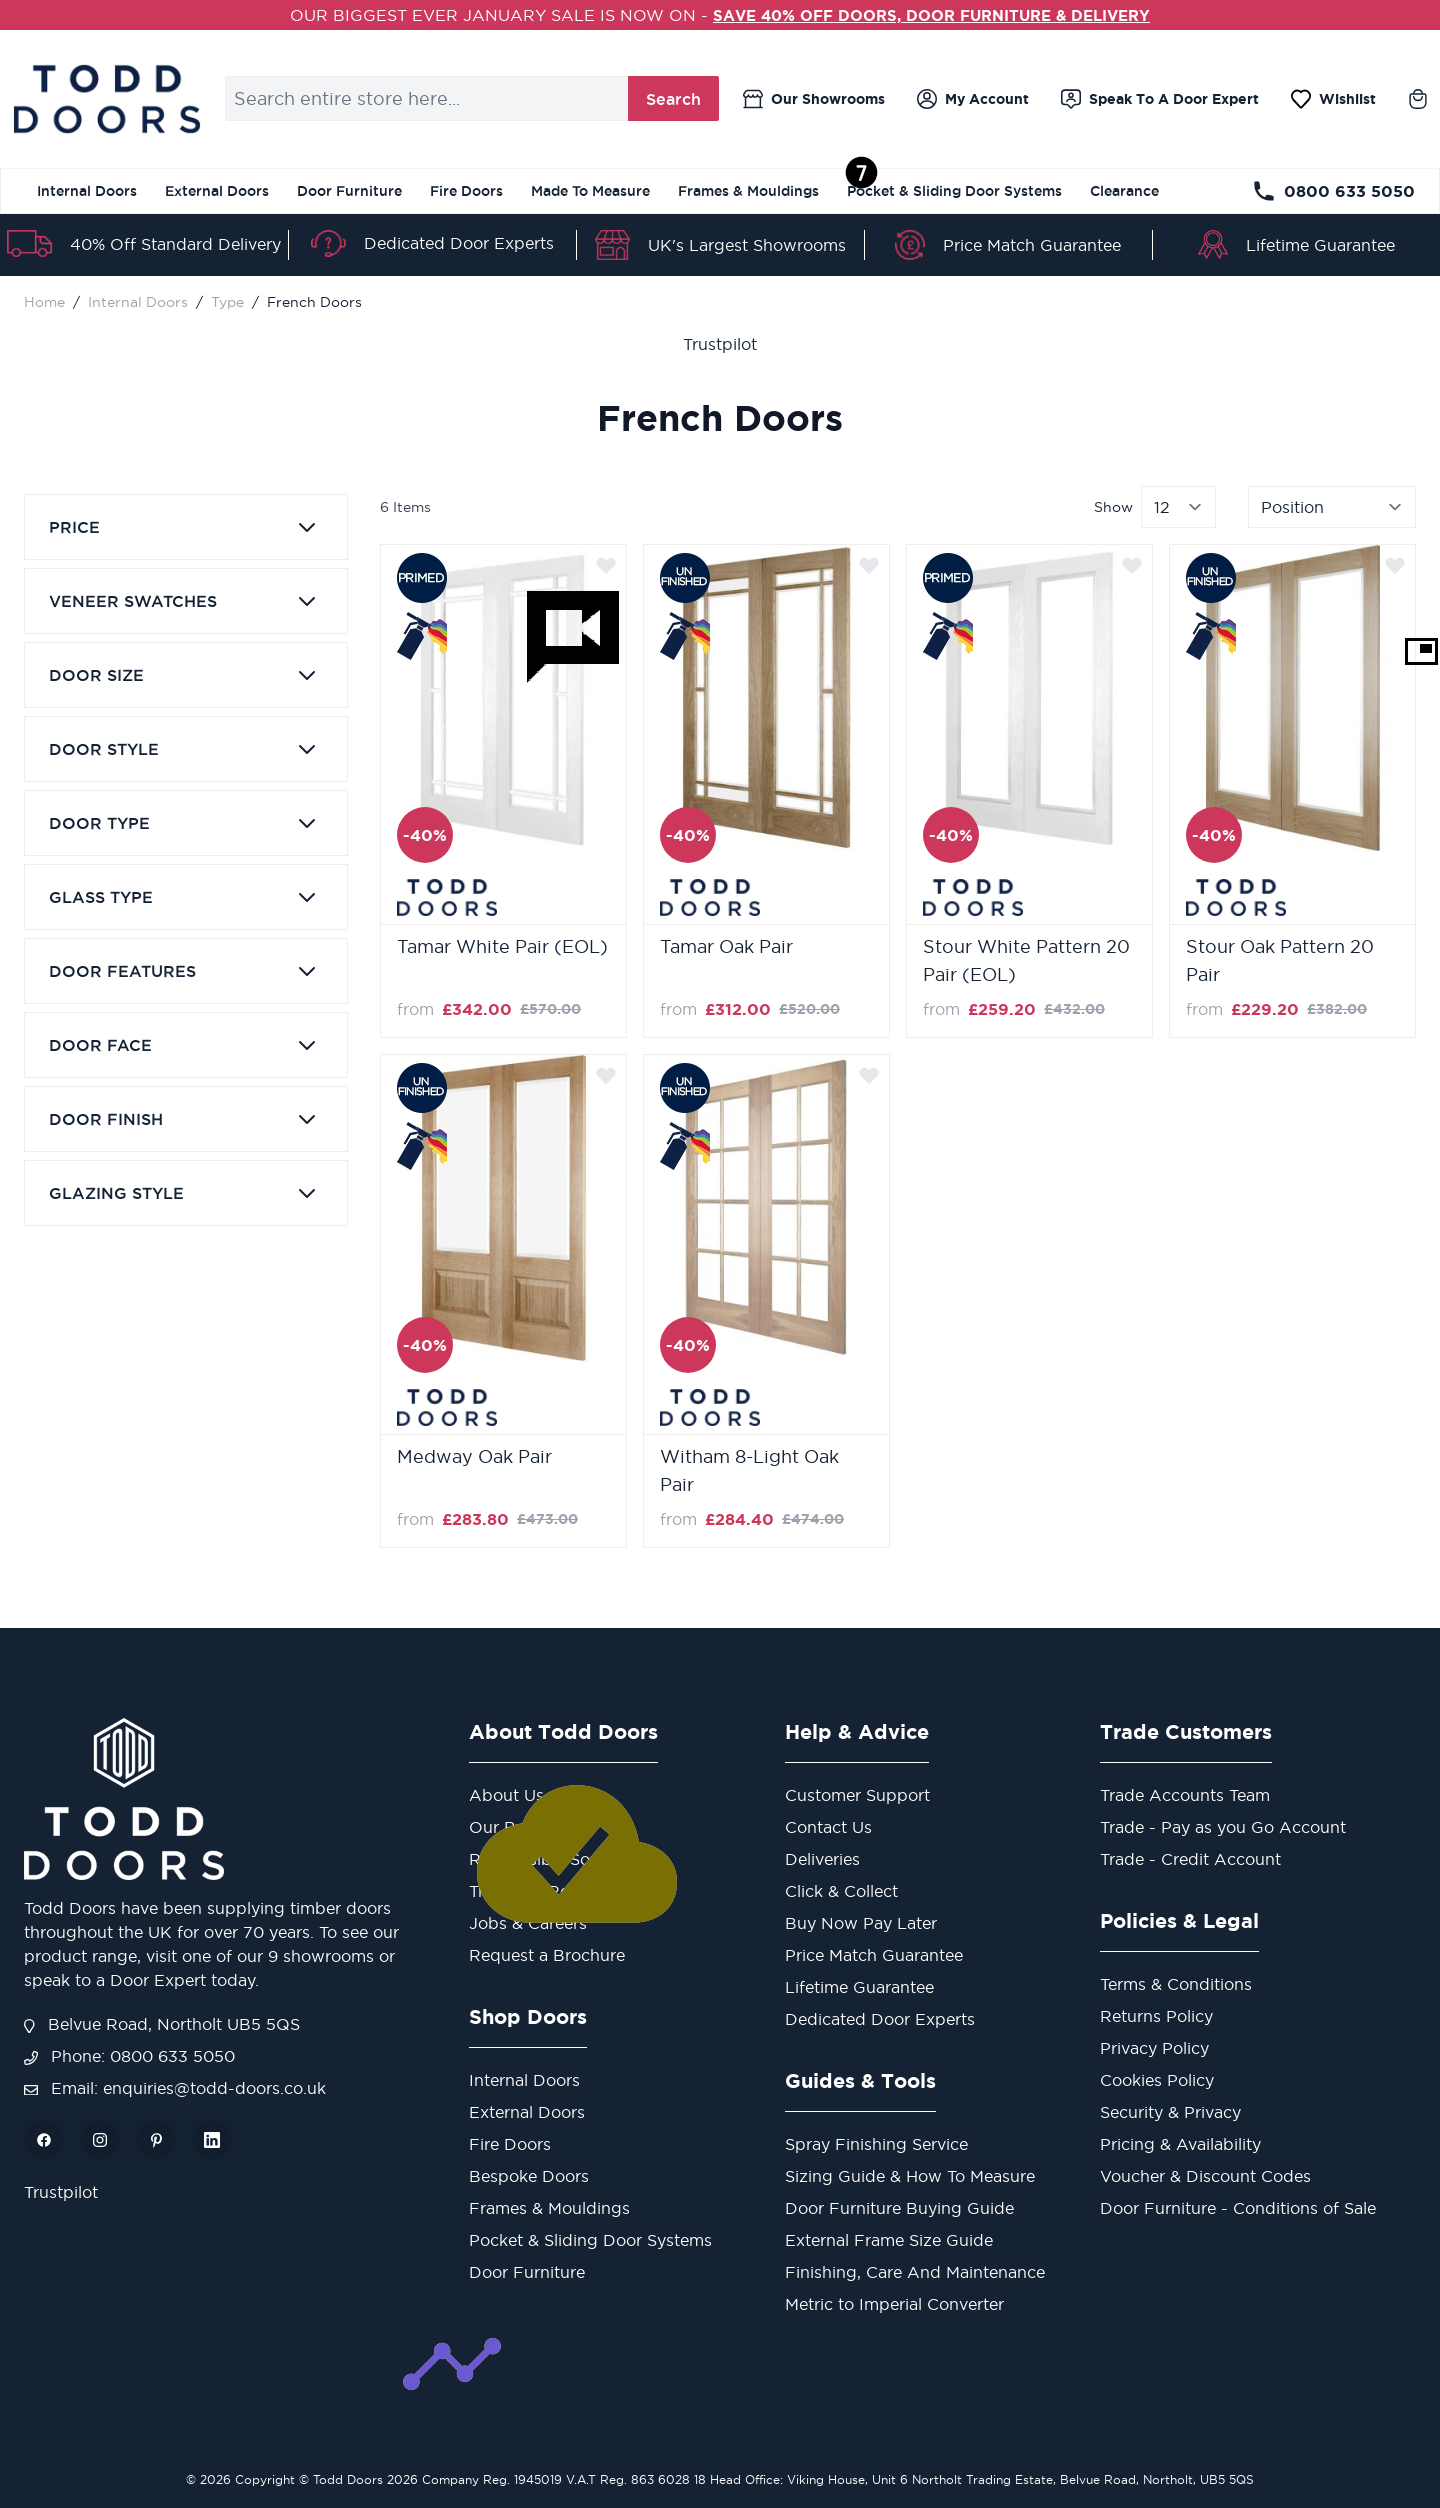  I want to click on enable picture-in-picture mode, so click(1421, 651).